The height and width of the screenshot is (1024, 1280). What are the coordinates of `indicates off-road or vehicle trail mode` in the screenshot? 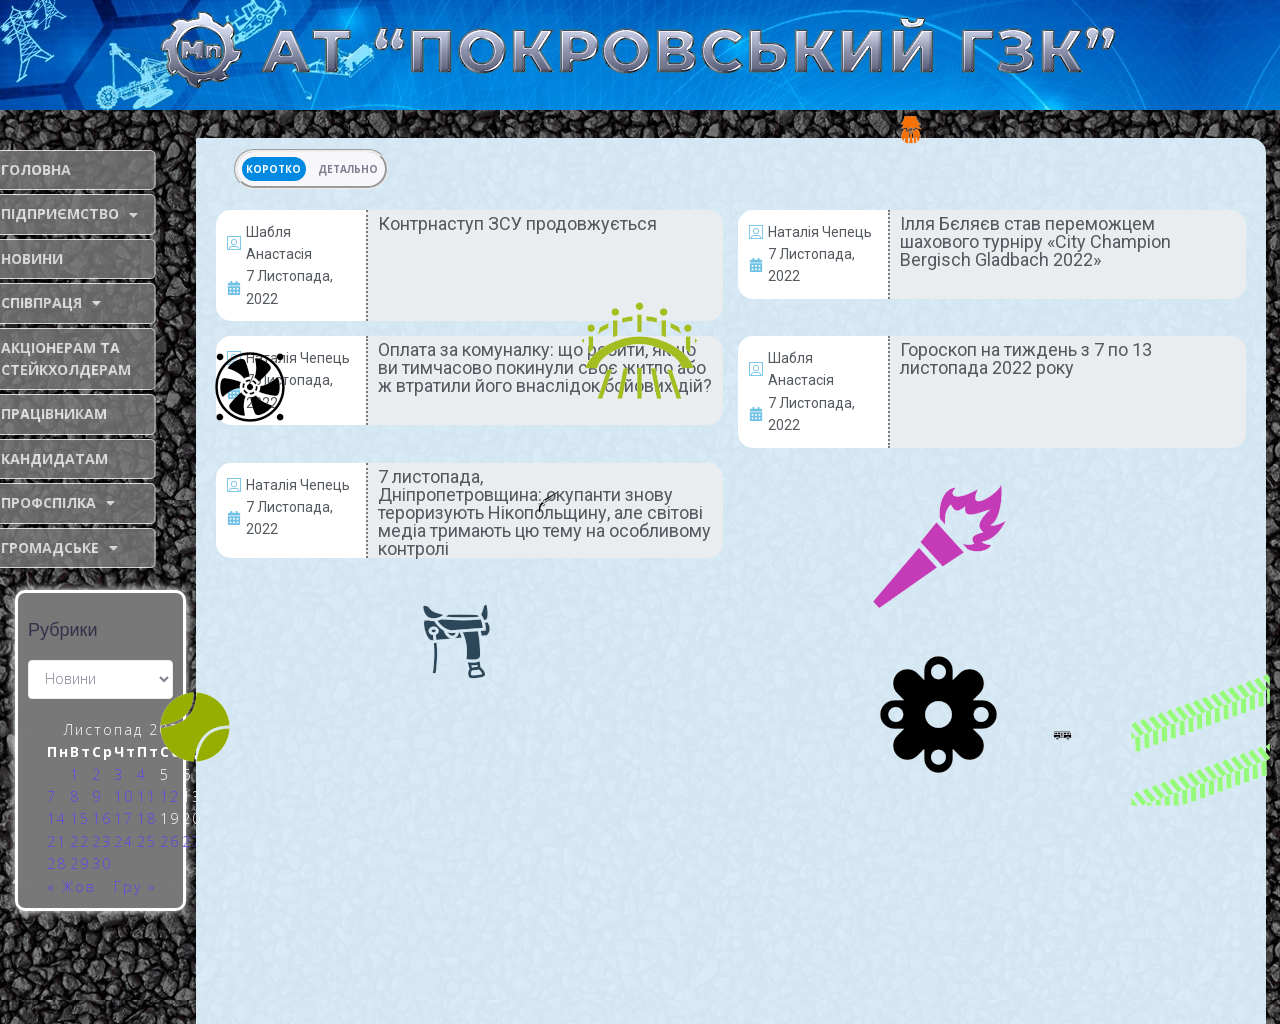 It's located at (1200, 736).